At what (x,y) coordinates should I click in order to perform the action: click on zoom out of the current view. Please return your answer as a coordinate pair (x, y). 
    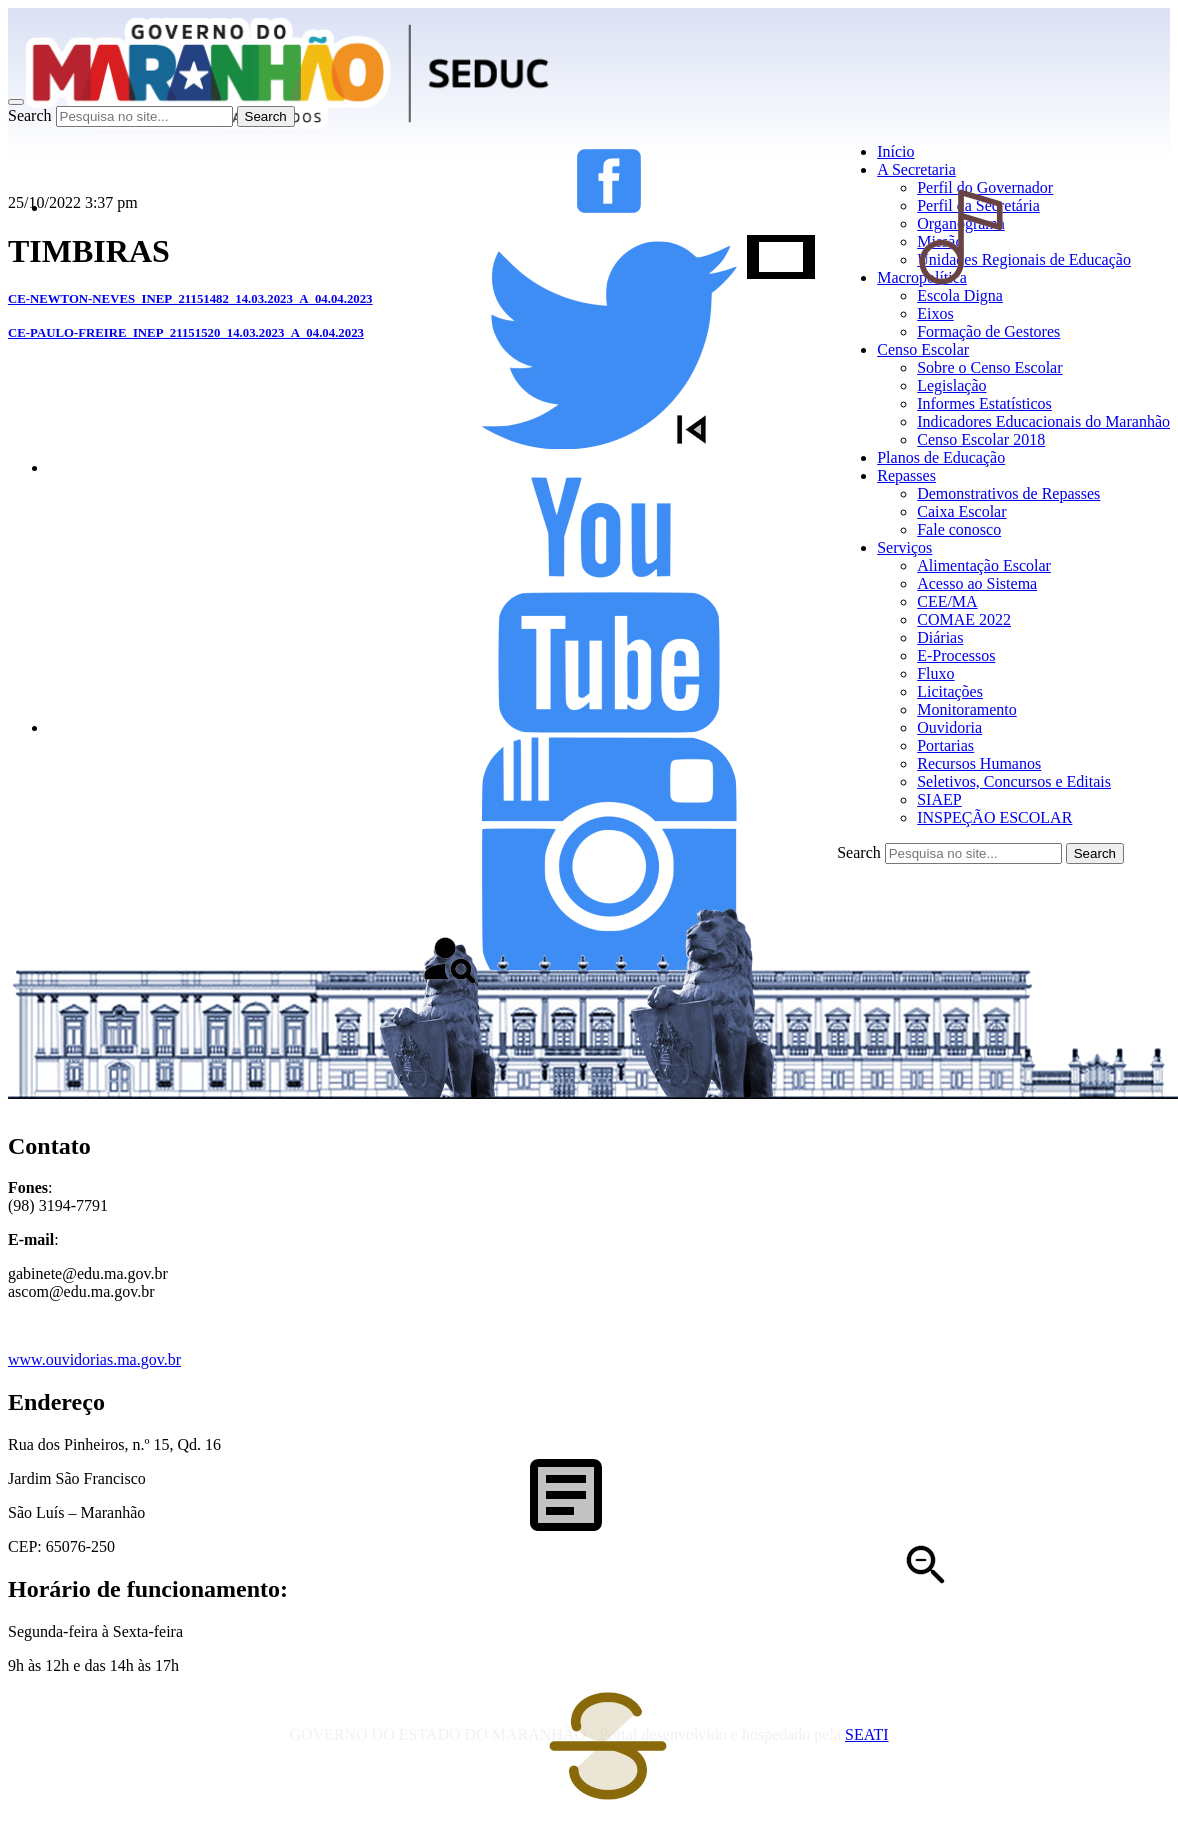
    Looking at the image, I should click on (926, 1565).